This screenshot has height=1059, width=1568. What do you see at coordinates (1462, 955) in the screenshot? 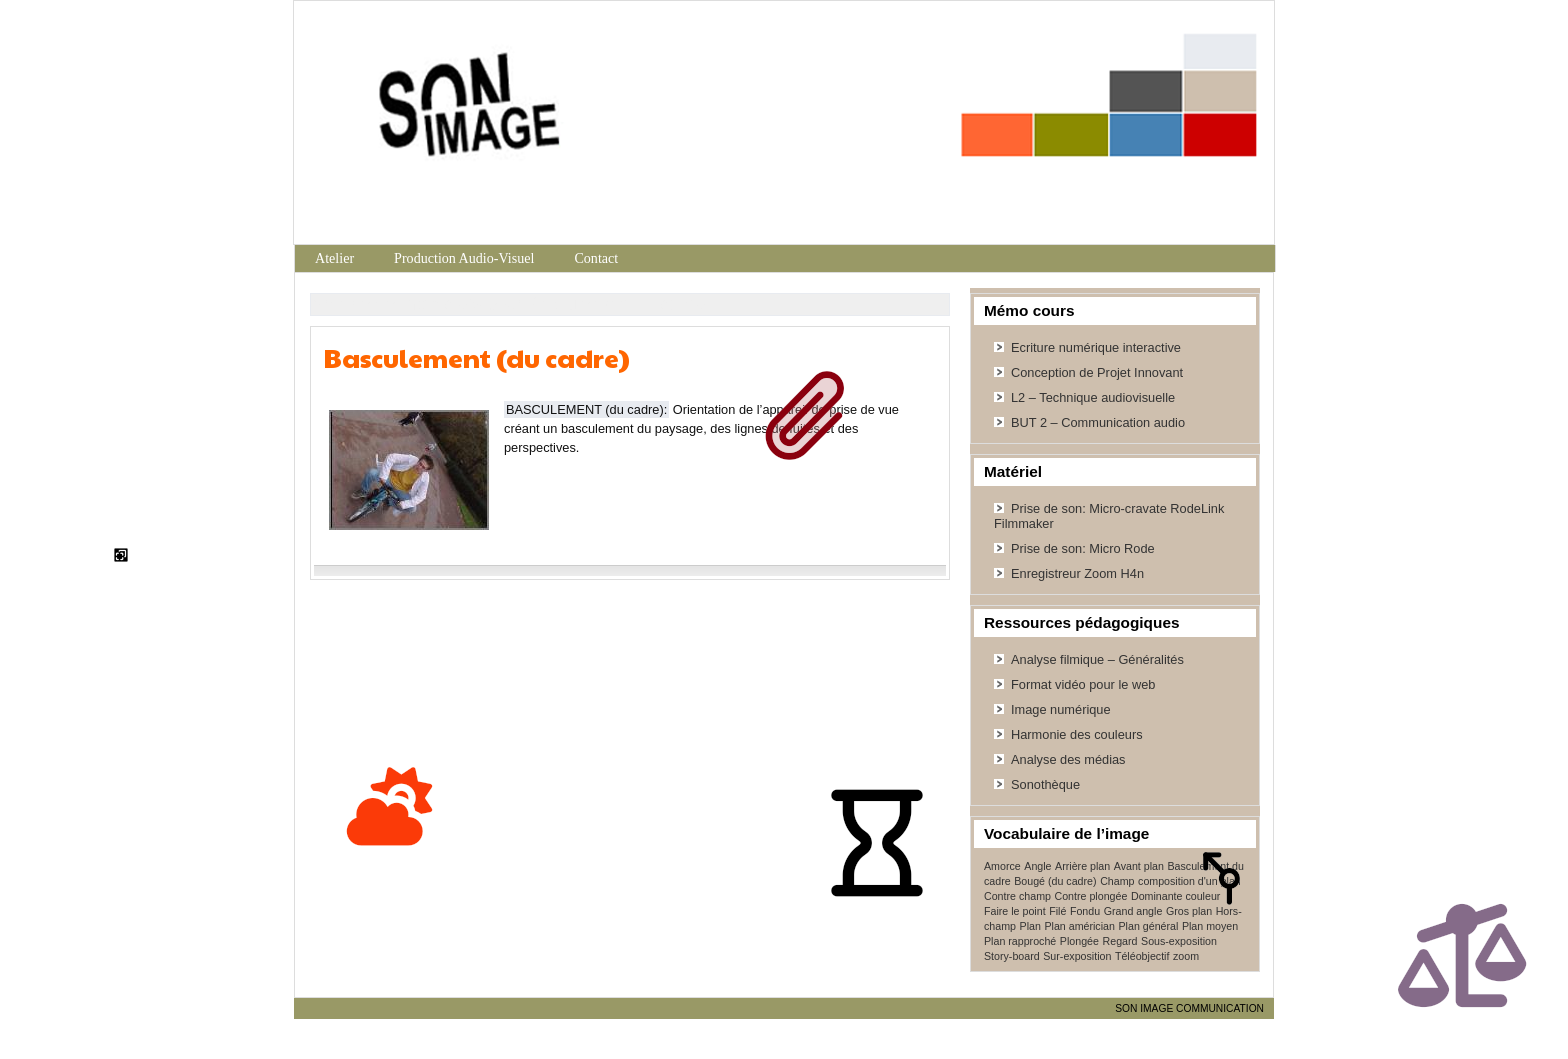
I see `indicates an unbalanced comparison or unequal weight` at bounding box center [1462, 955].